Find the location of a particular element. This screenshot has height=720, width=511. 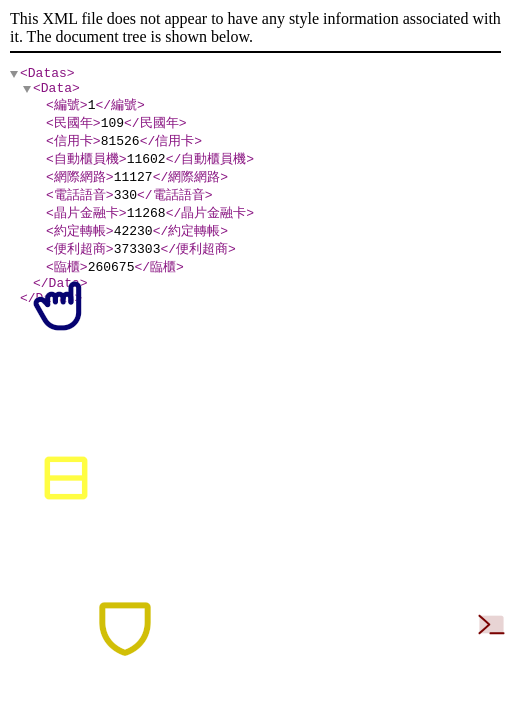

open the command line terminal is located at coordinates (491, 624).